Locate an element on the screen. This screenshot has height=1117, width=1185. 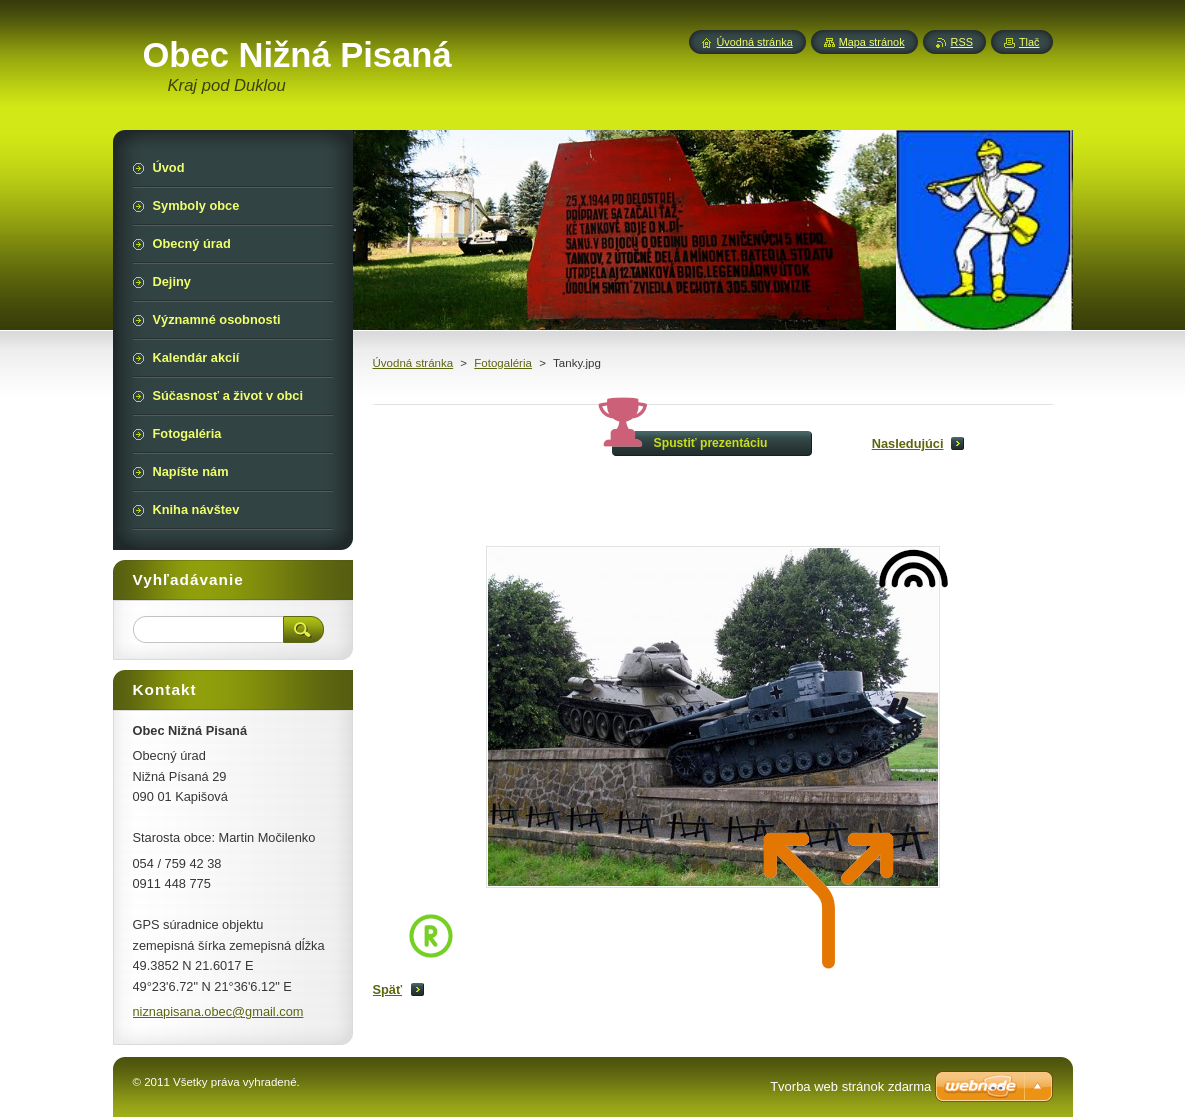
indicates registered trademark symbol is located at coordinates (431, 936).